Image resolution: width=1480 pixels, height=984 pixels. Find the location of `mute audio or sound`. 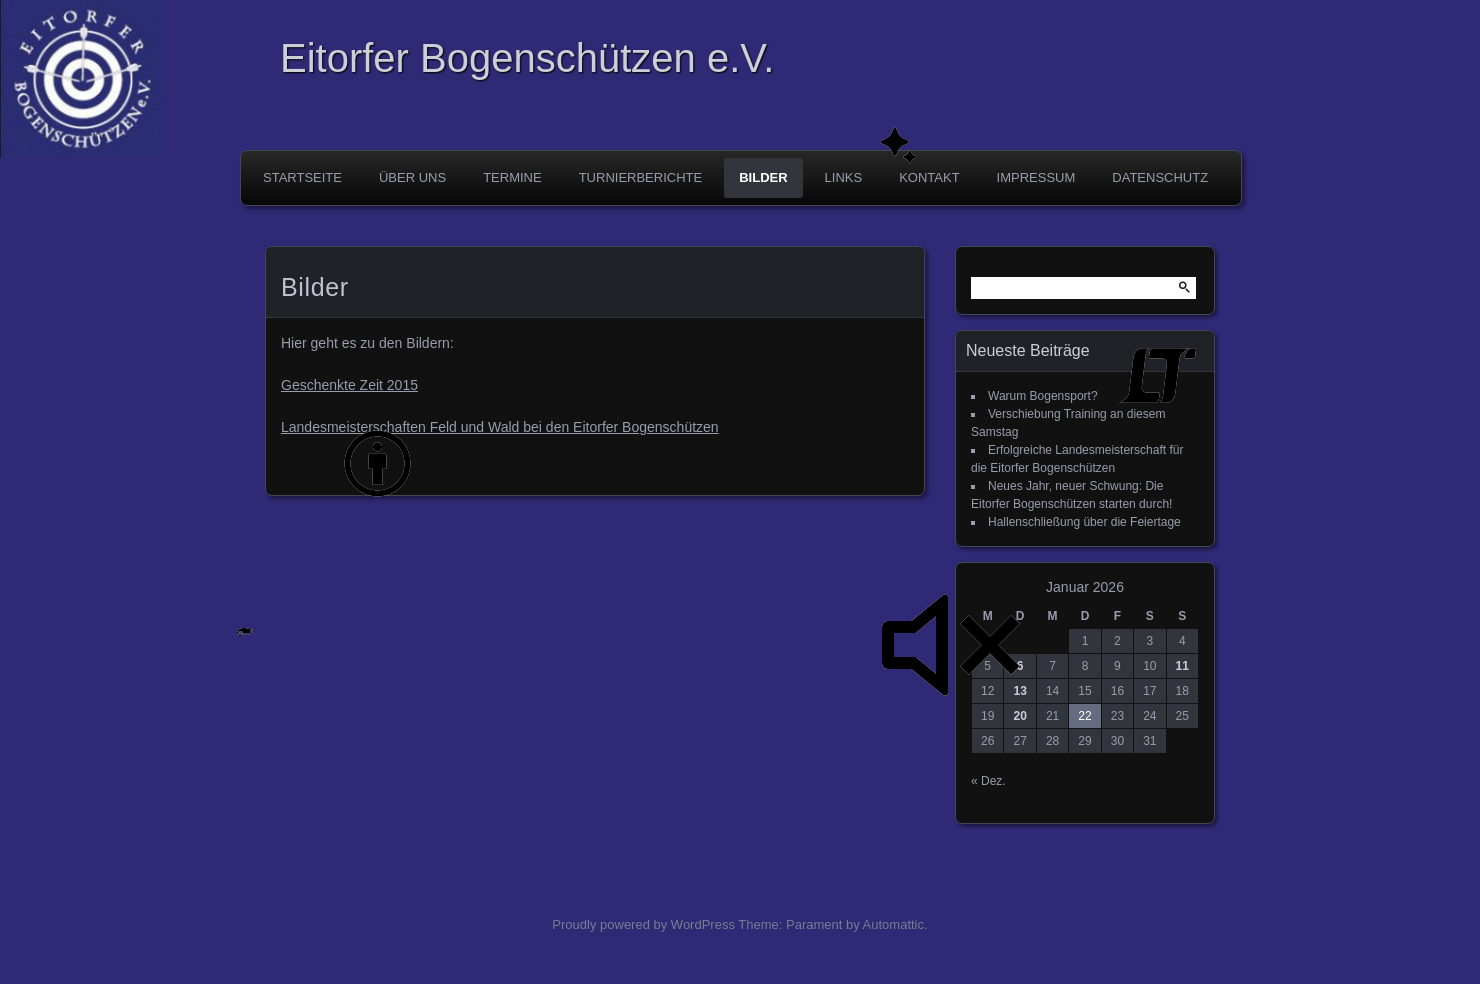

mute audio or sound is located at coordinates (948, 645).